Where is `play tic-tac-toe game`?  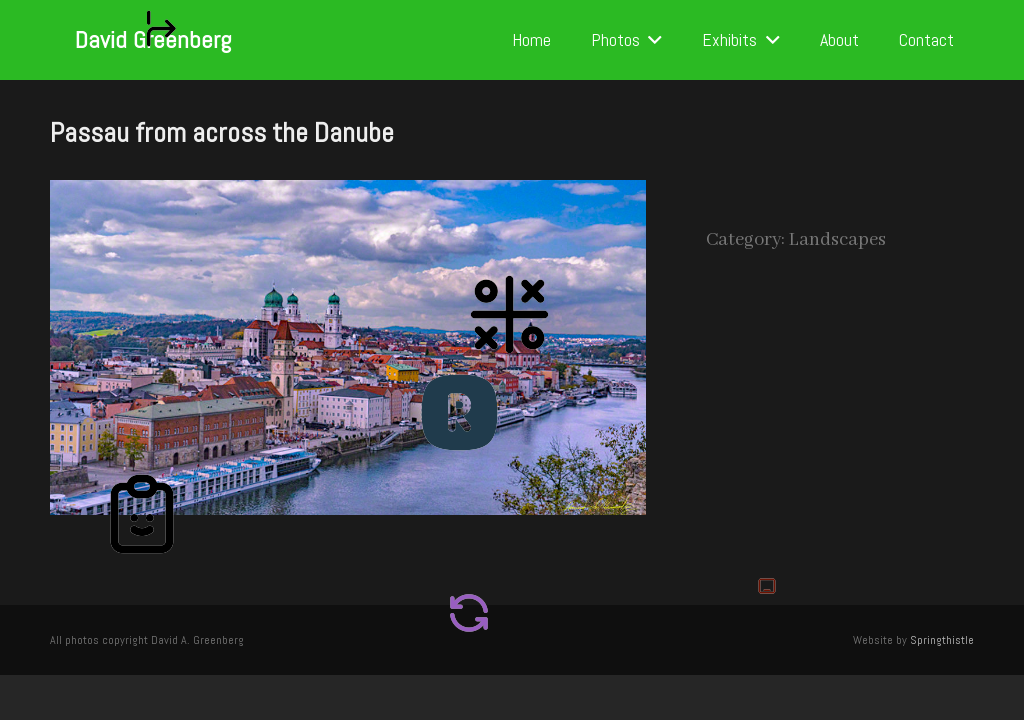 play tic-tac-toe game is located at coordinates (509, 314).